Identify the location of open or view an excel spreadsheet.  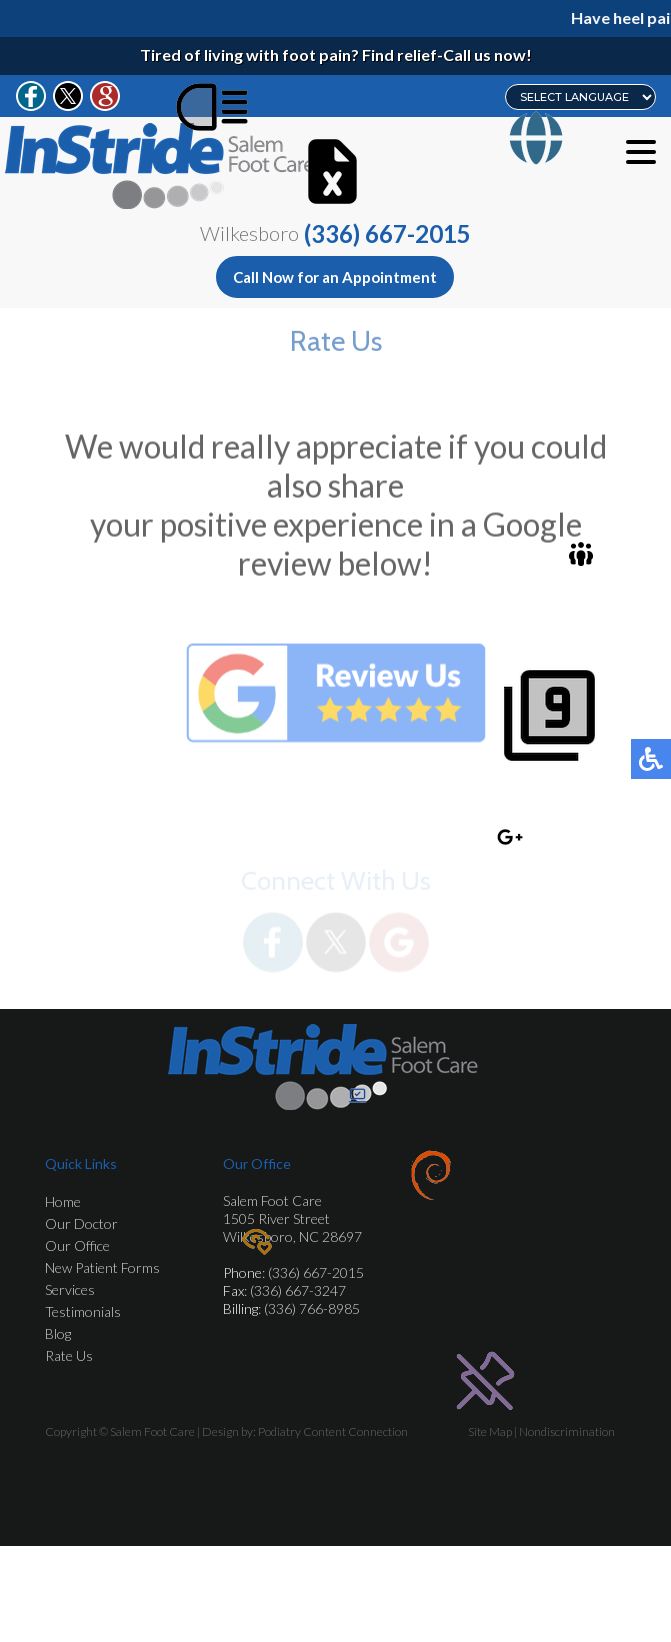
(332, 171).